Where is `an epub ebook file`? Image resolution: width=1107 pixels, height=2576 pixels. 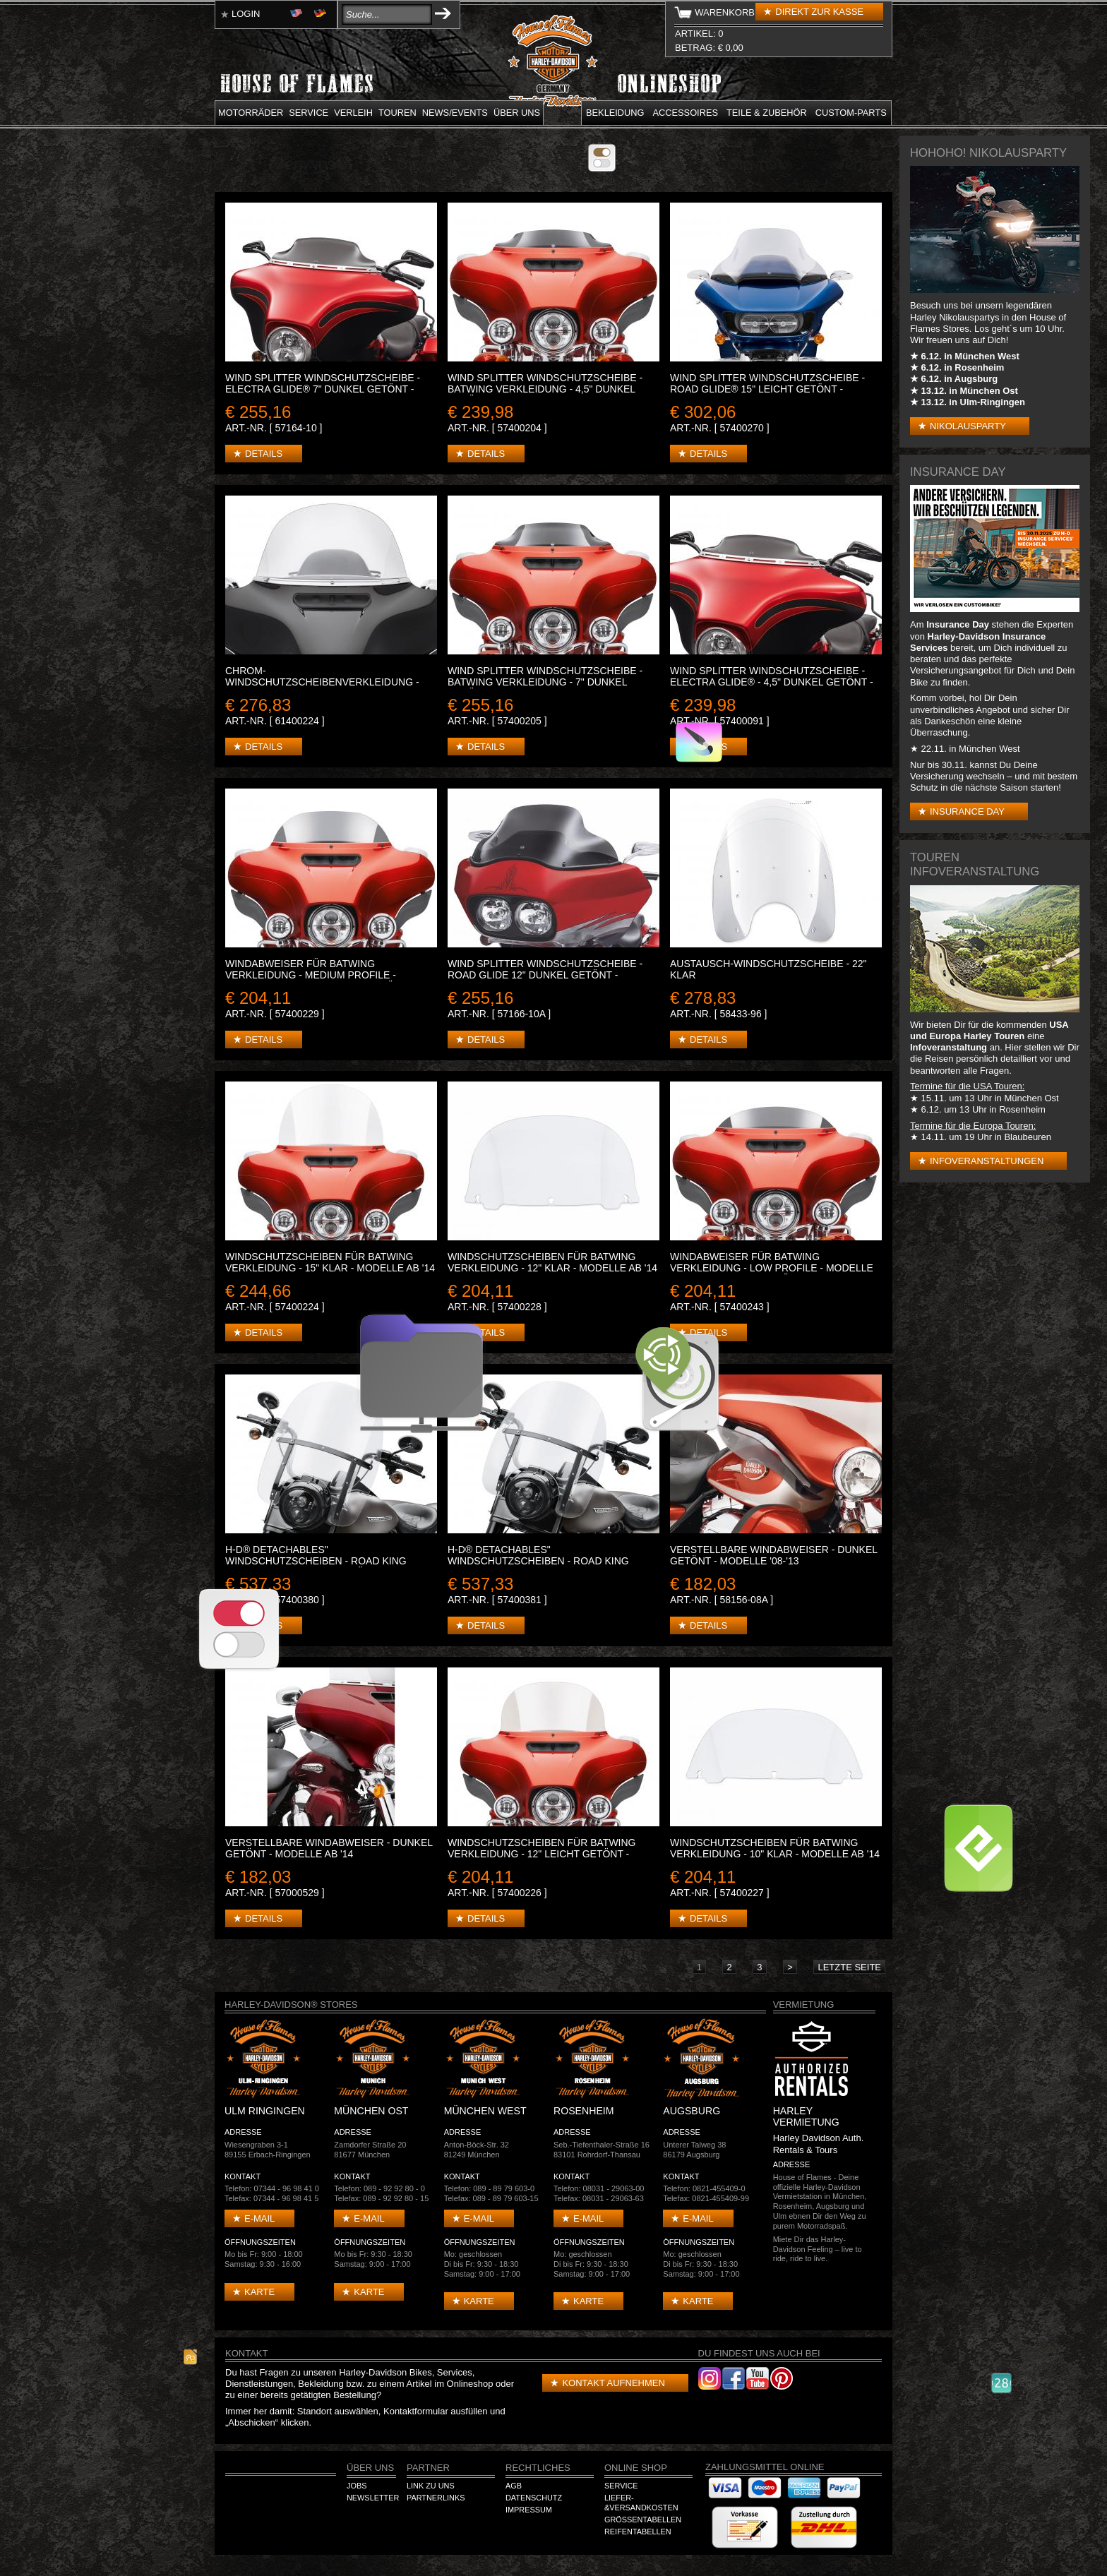
an epub ebook file is located at coordinates (979, 1848).